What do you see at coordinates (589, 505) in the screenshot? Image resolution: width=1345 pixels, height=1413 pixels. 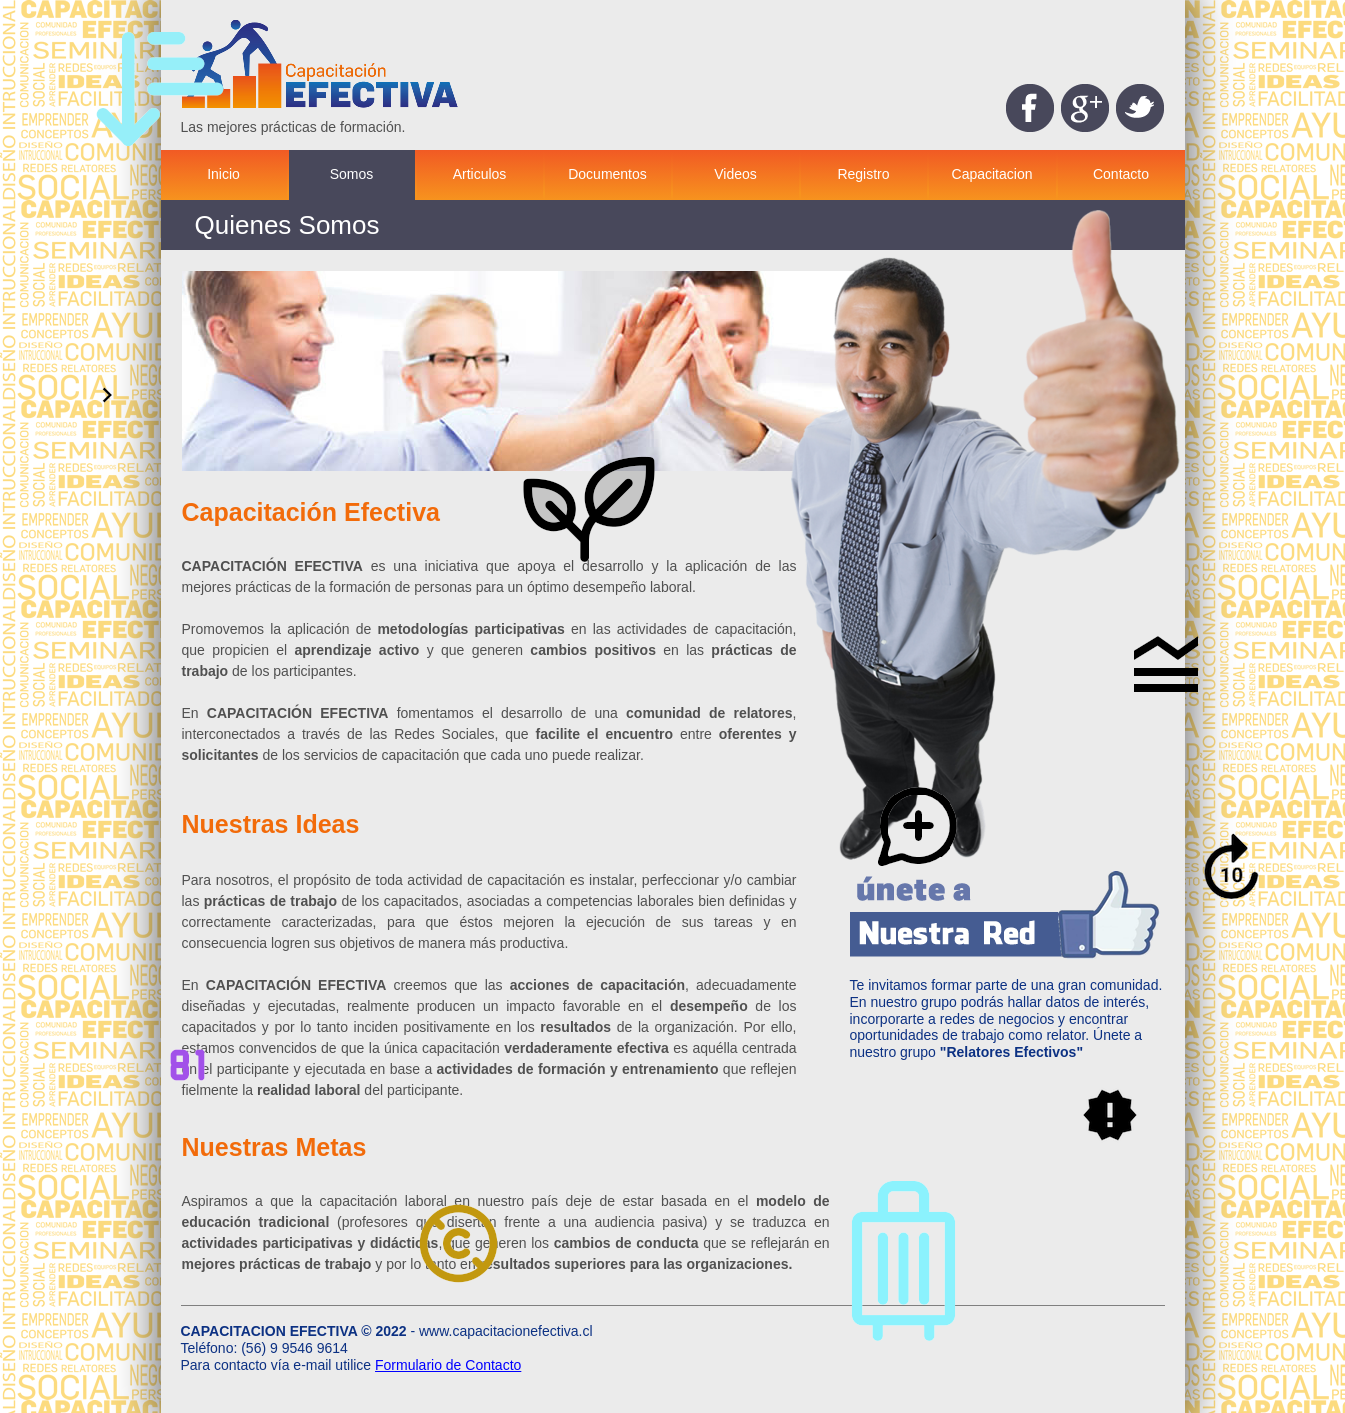 I see `view plant care or gardening features` at bounding box center [589, 505].